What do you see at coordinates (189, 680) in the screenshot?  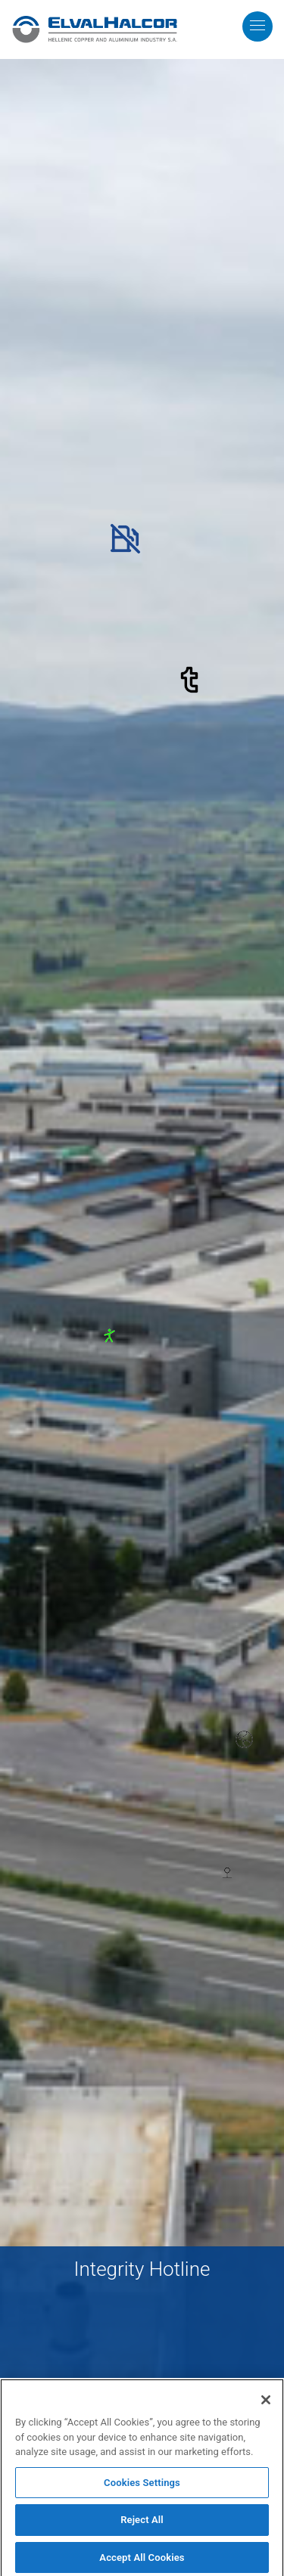 I see `open tumblr app` at bounding box center [189, 680].